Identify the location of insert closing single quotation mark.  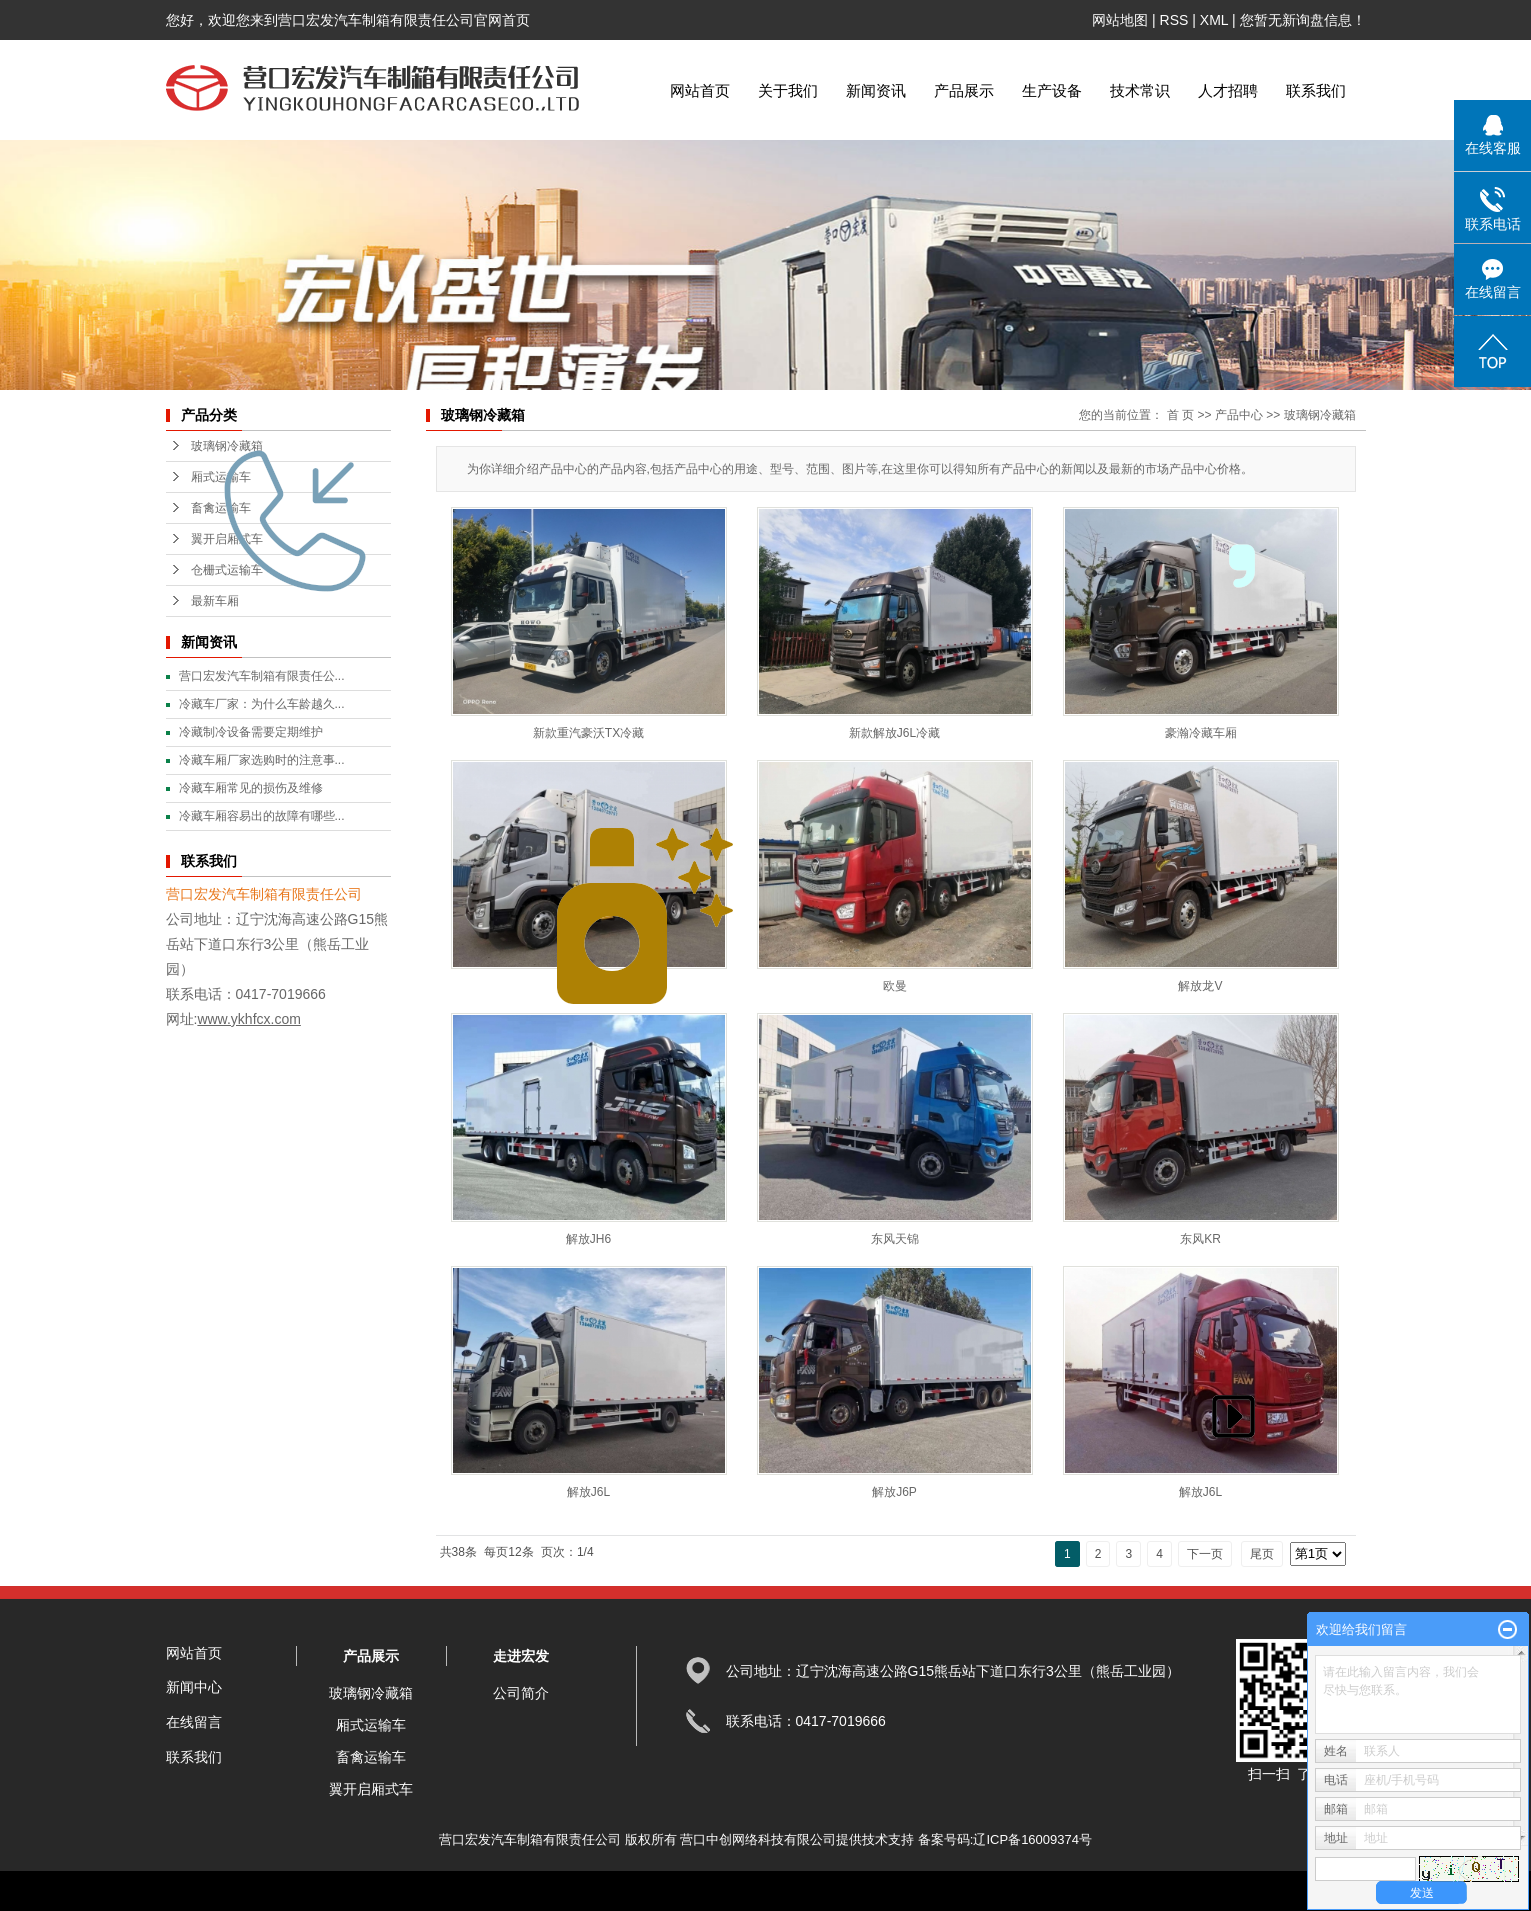
(1242, 566).